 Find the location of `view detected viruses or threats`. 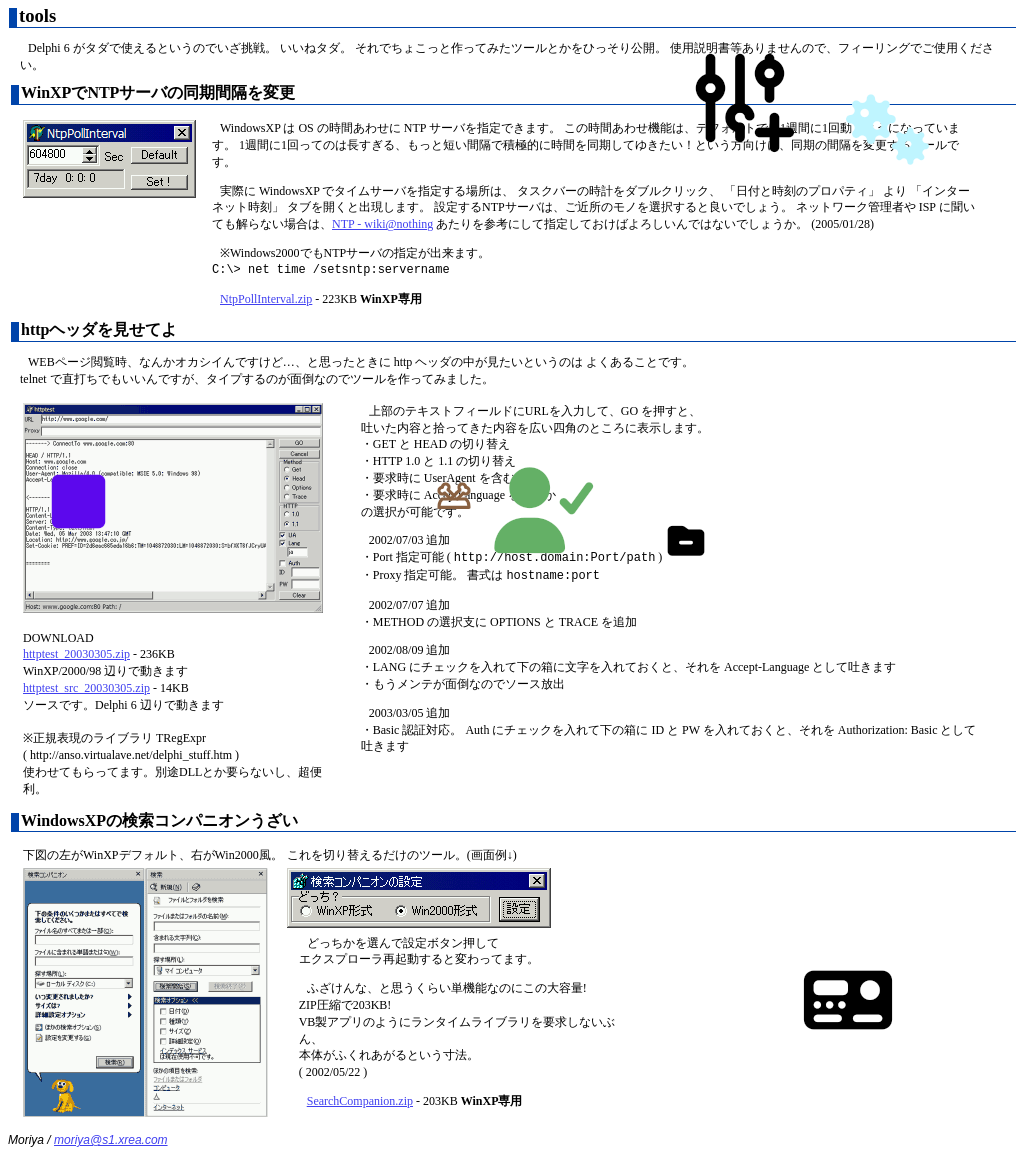

view detected viruses or threats is located at coordinates (887, 127).